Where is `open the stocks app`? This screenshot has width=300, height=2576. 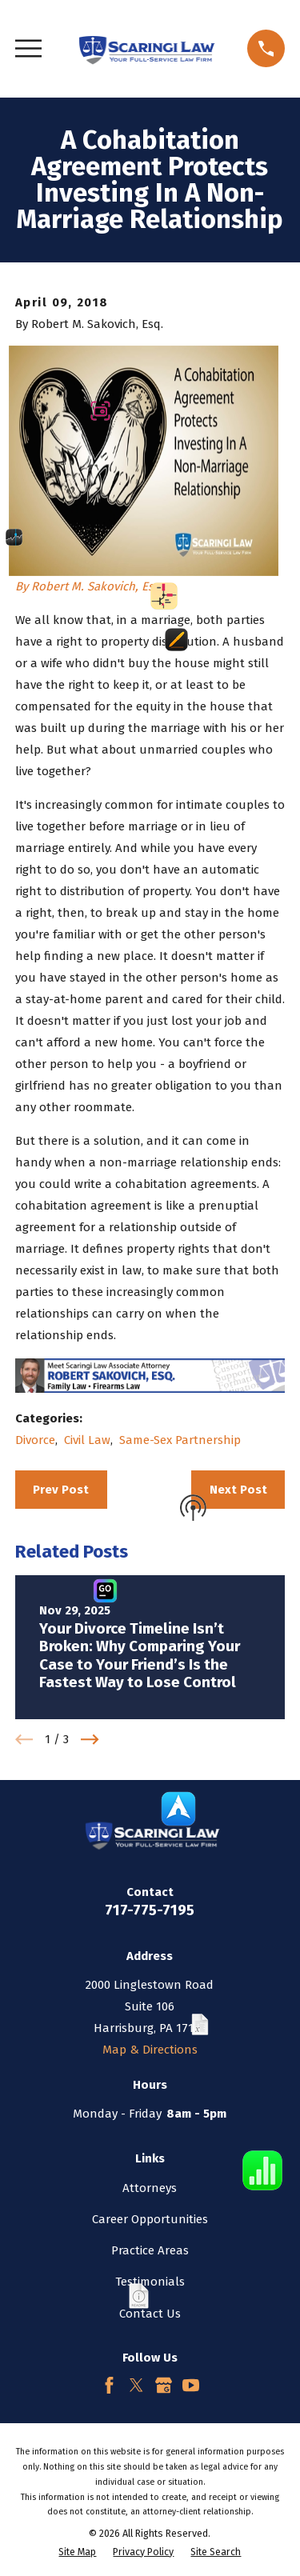
open the stocks app is located at coordinates (14, 537).